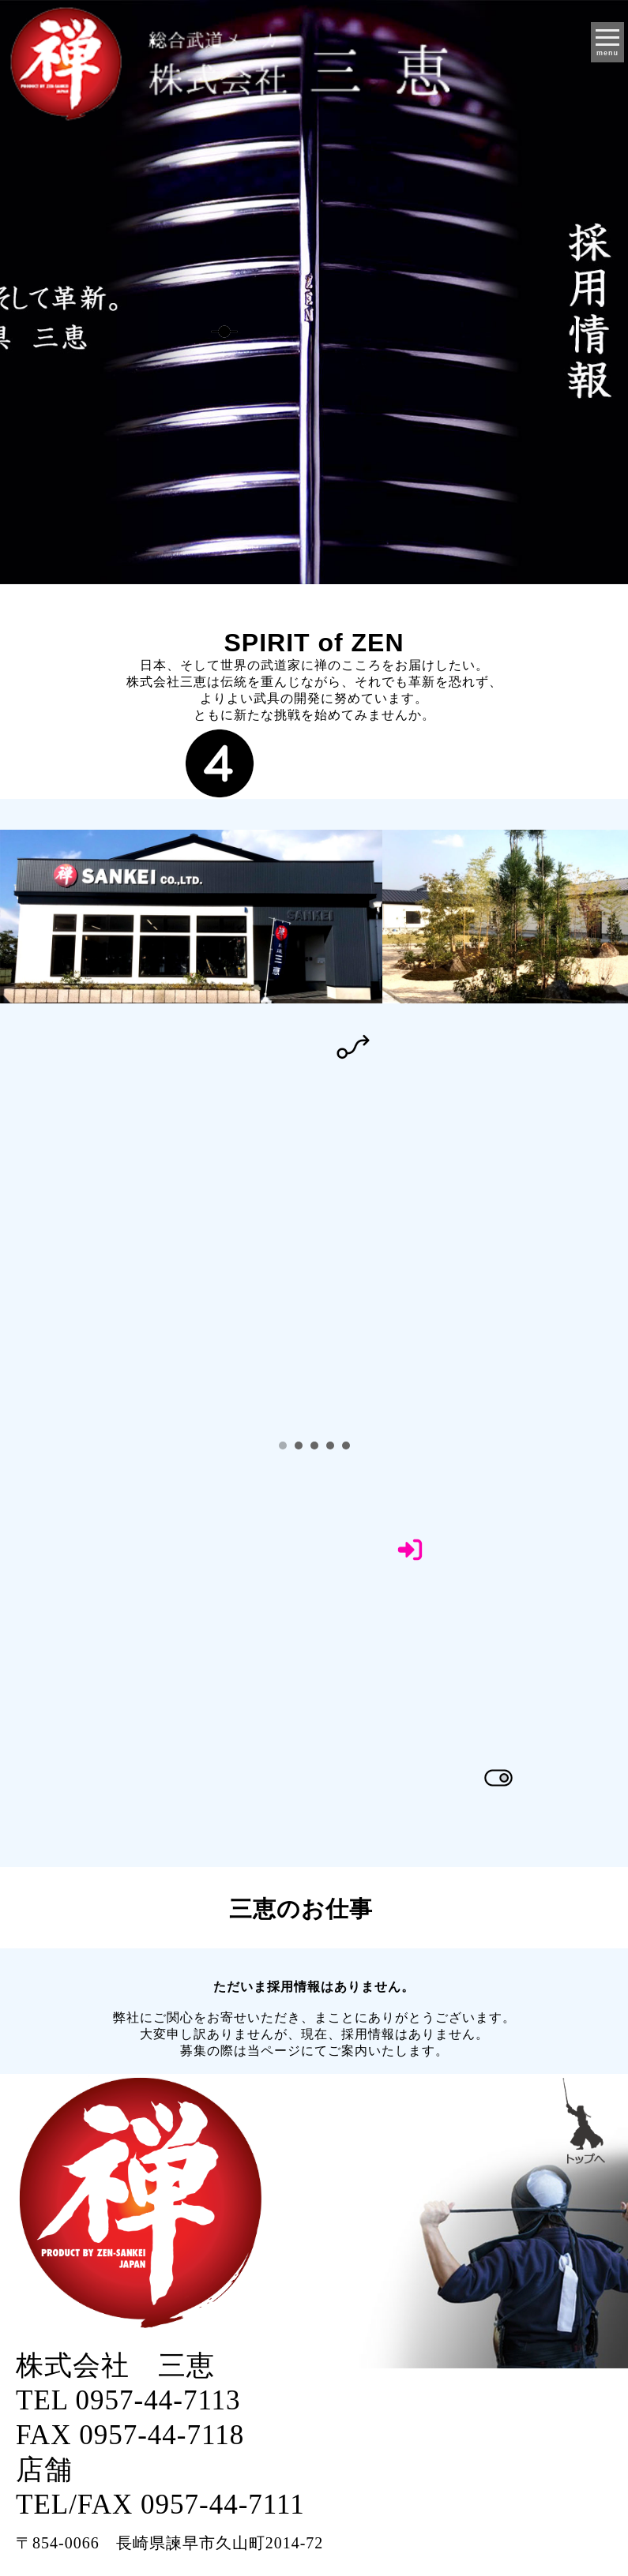  What do you see at coordinates (353, 1047) in the screenshot?
I see `indicates a workflow or process flow direction` at bounding box center [353, 1047].